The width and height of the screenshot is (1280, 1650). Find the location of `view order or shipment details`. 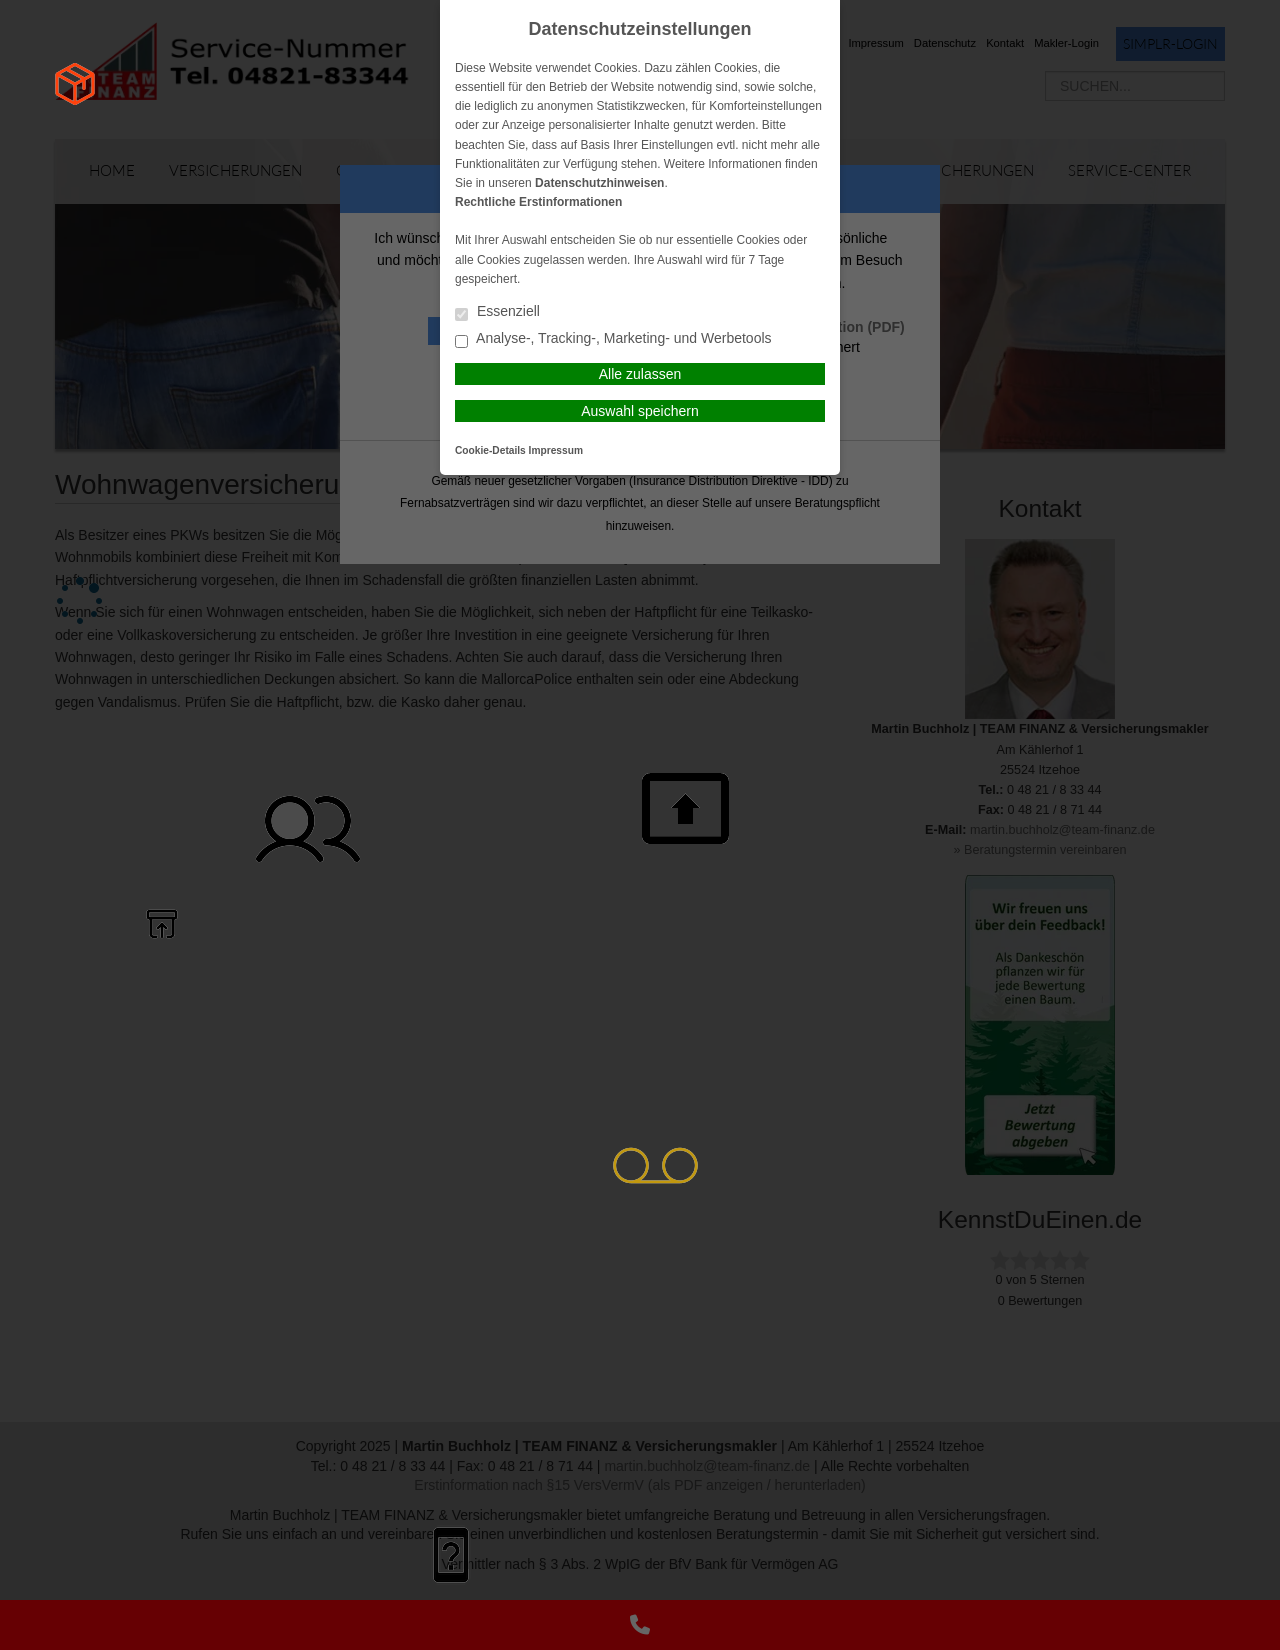

view order or shipment details is located at coordinates (75, 84).